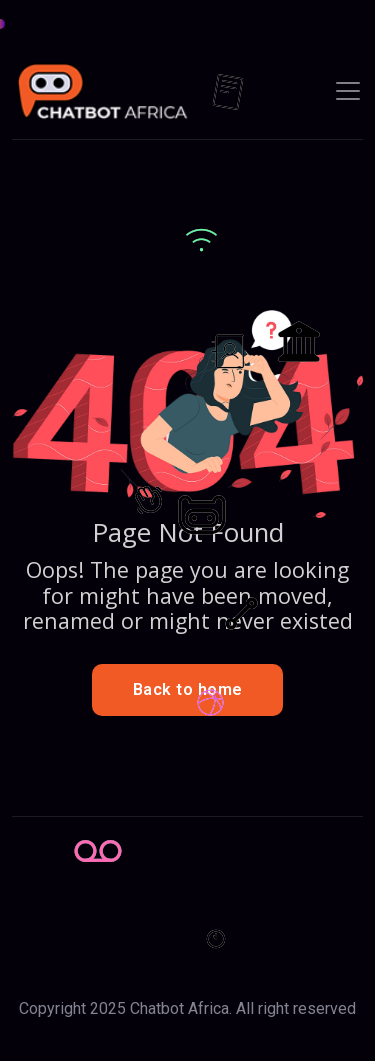 Image resolution: width=375 pixels, height=1061 pixels. What do you see at coordinates (202, 514) in the screenshot?
I see `finn the human character icon from adventure time` at bounding box center [202, 514].